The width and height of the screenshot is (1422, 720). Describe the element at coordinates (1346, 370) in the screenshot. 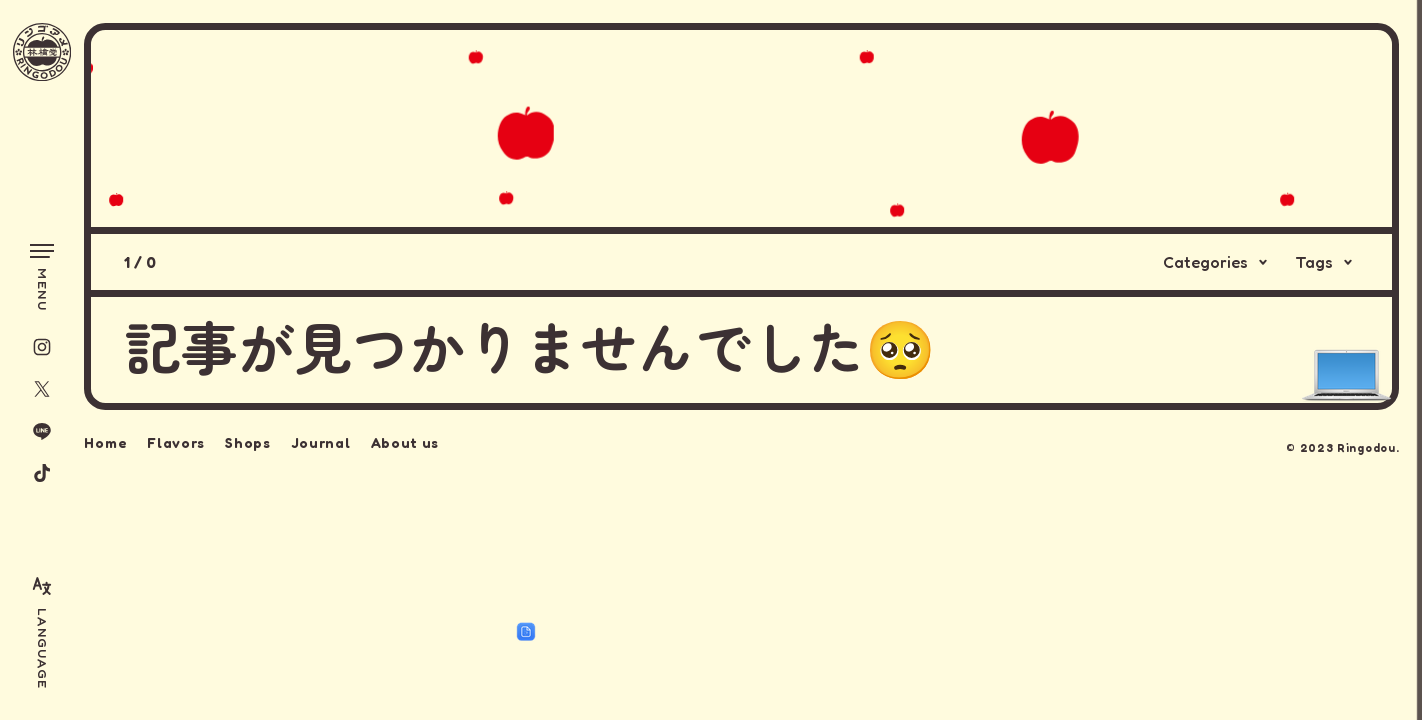

I see `indicates this macbook air in system settings` at that location.